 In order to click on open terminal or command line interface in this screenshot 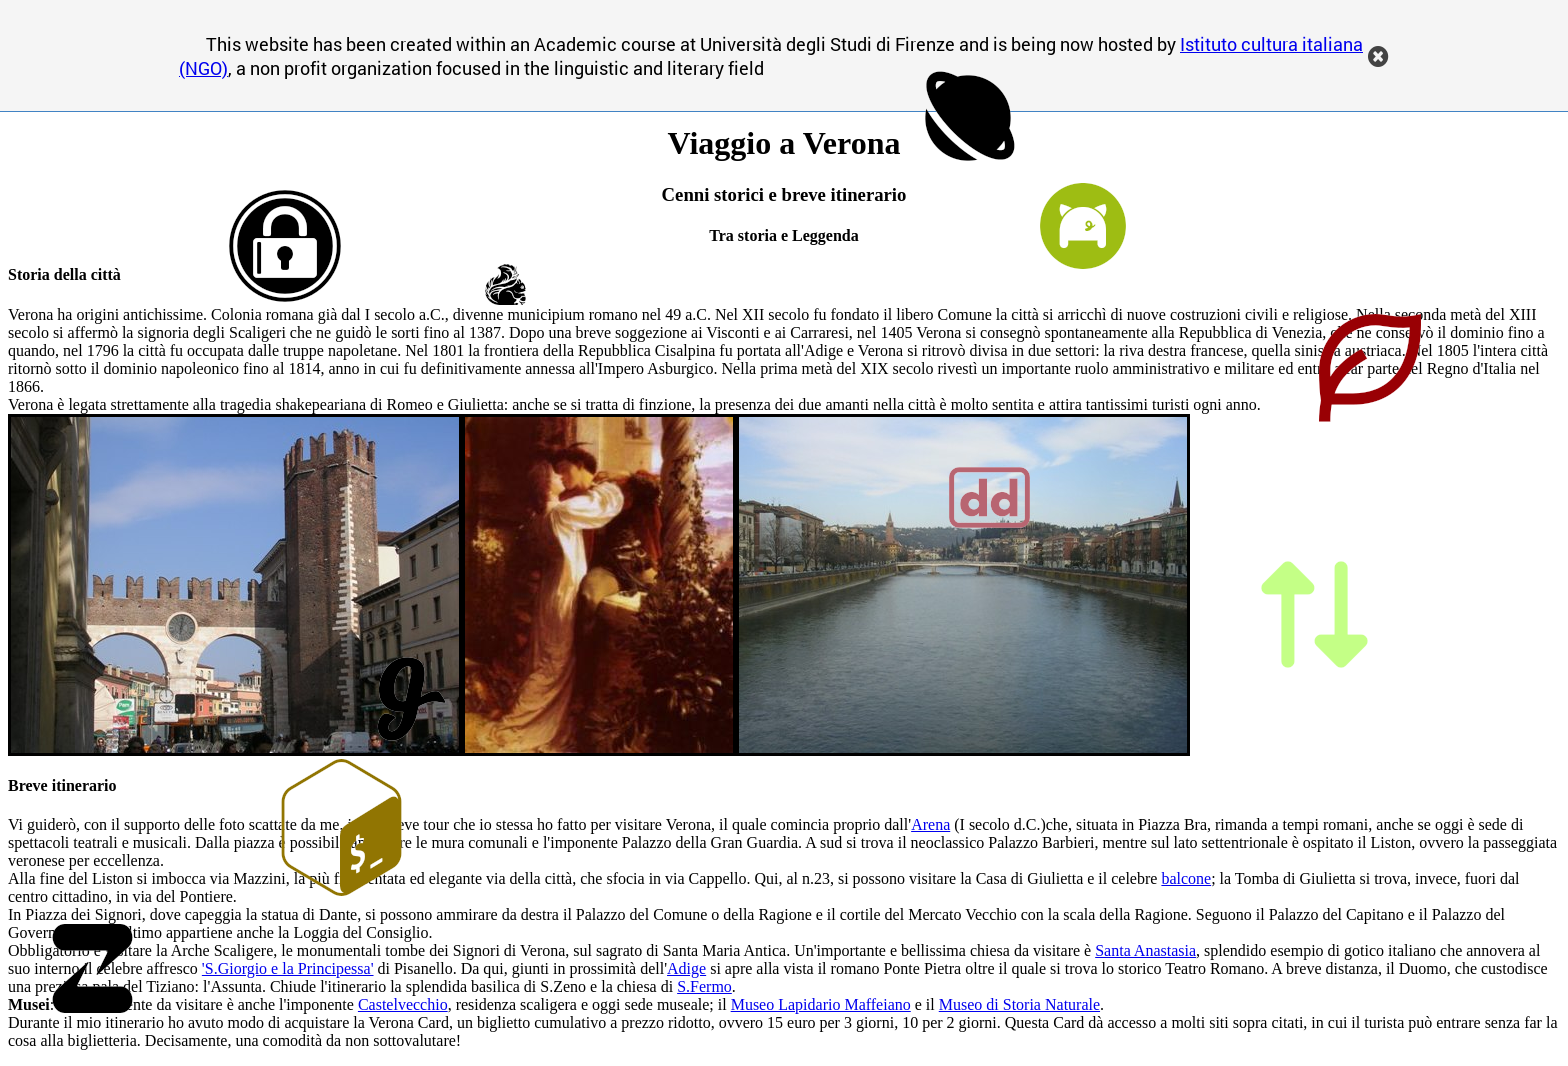, I will do `click(341, 827)`.